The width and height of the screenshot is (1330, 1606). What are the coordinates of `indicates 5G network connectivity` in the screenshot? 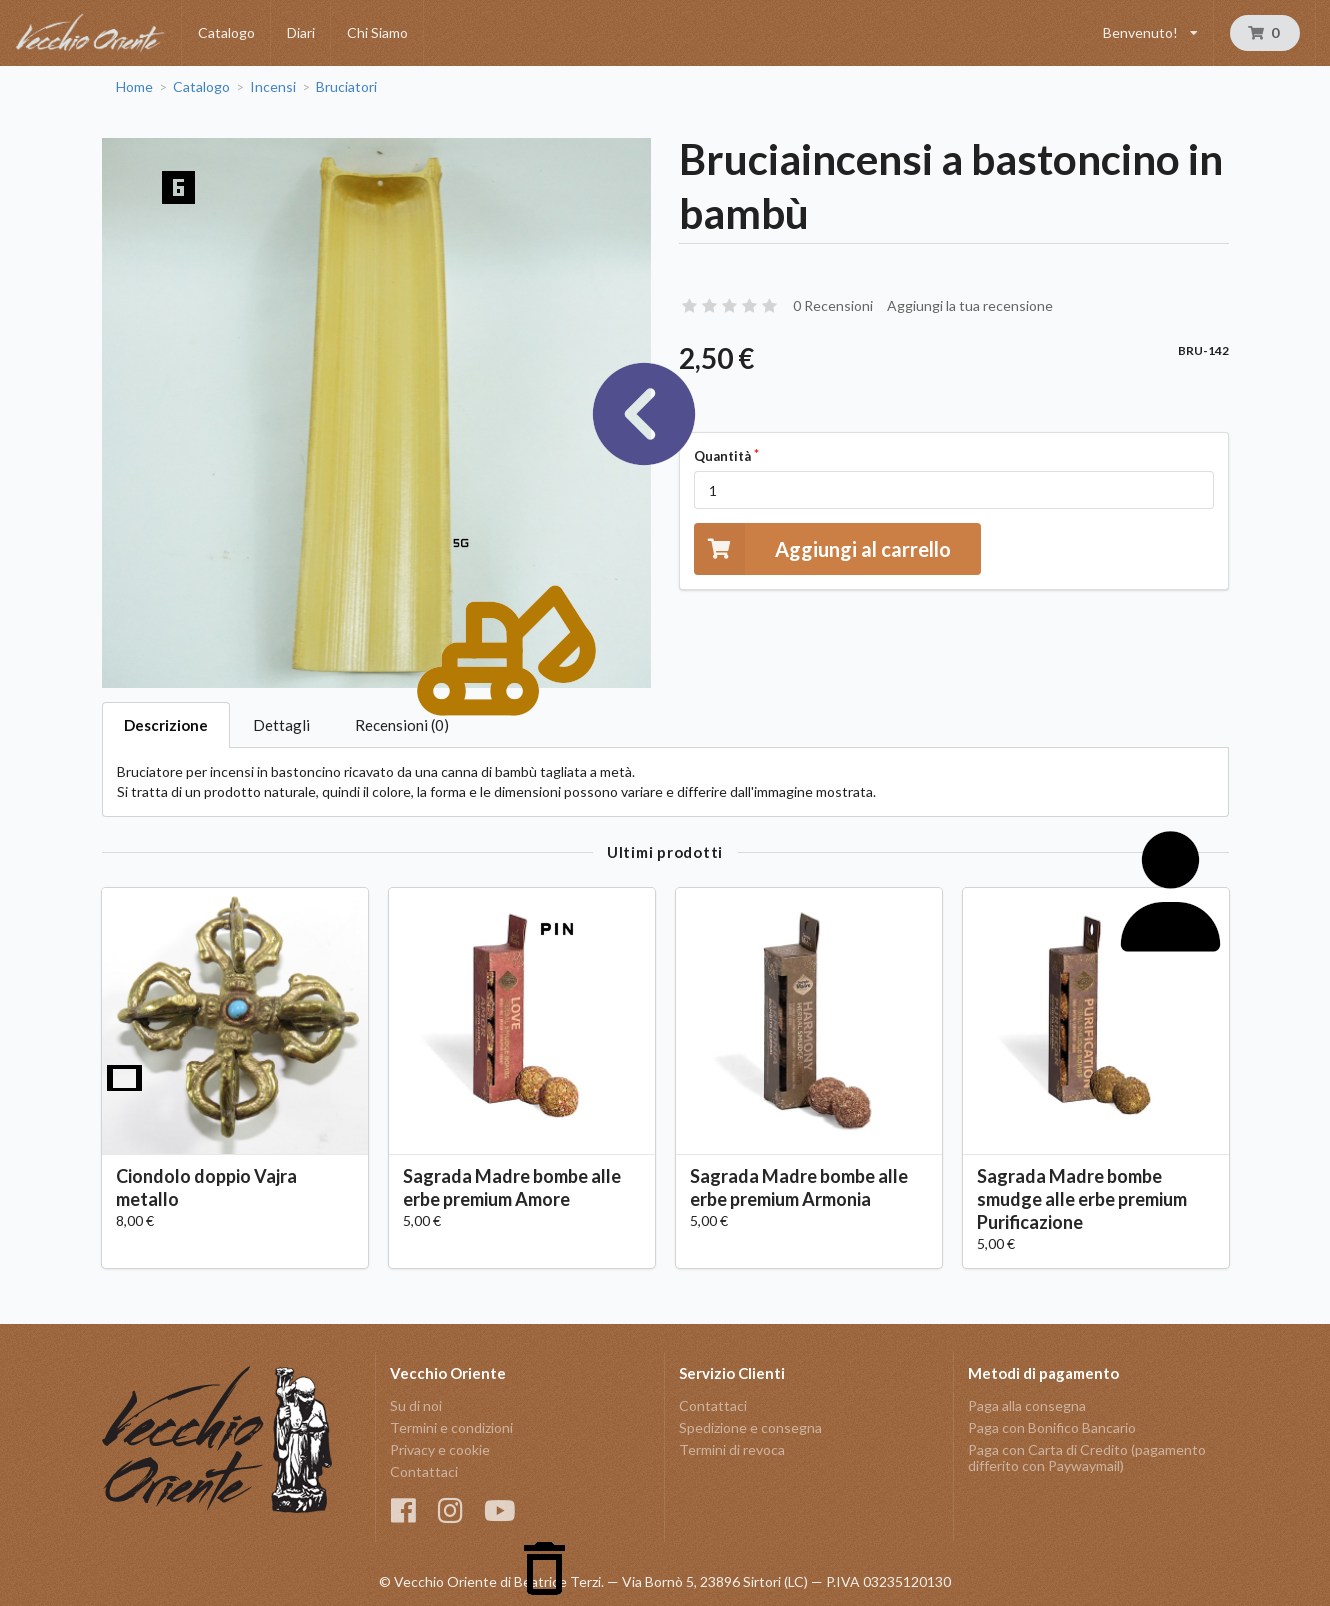 It's located at (461, 543).